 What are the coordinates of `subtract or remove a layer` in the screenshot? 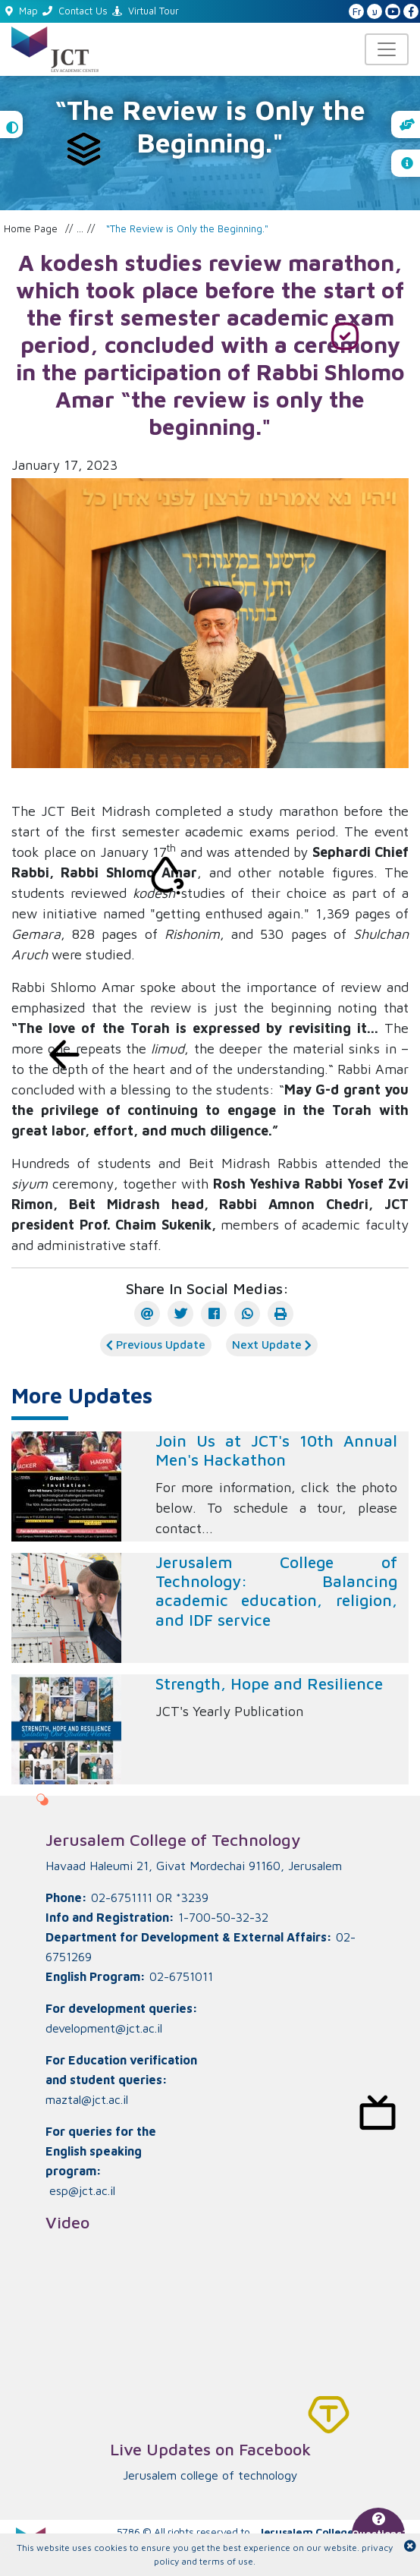 It's located at (42, 1800).